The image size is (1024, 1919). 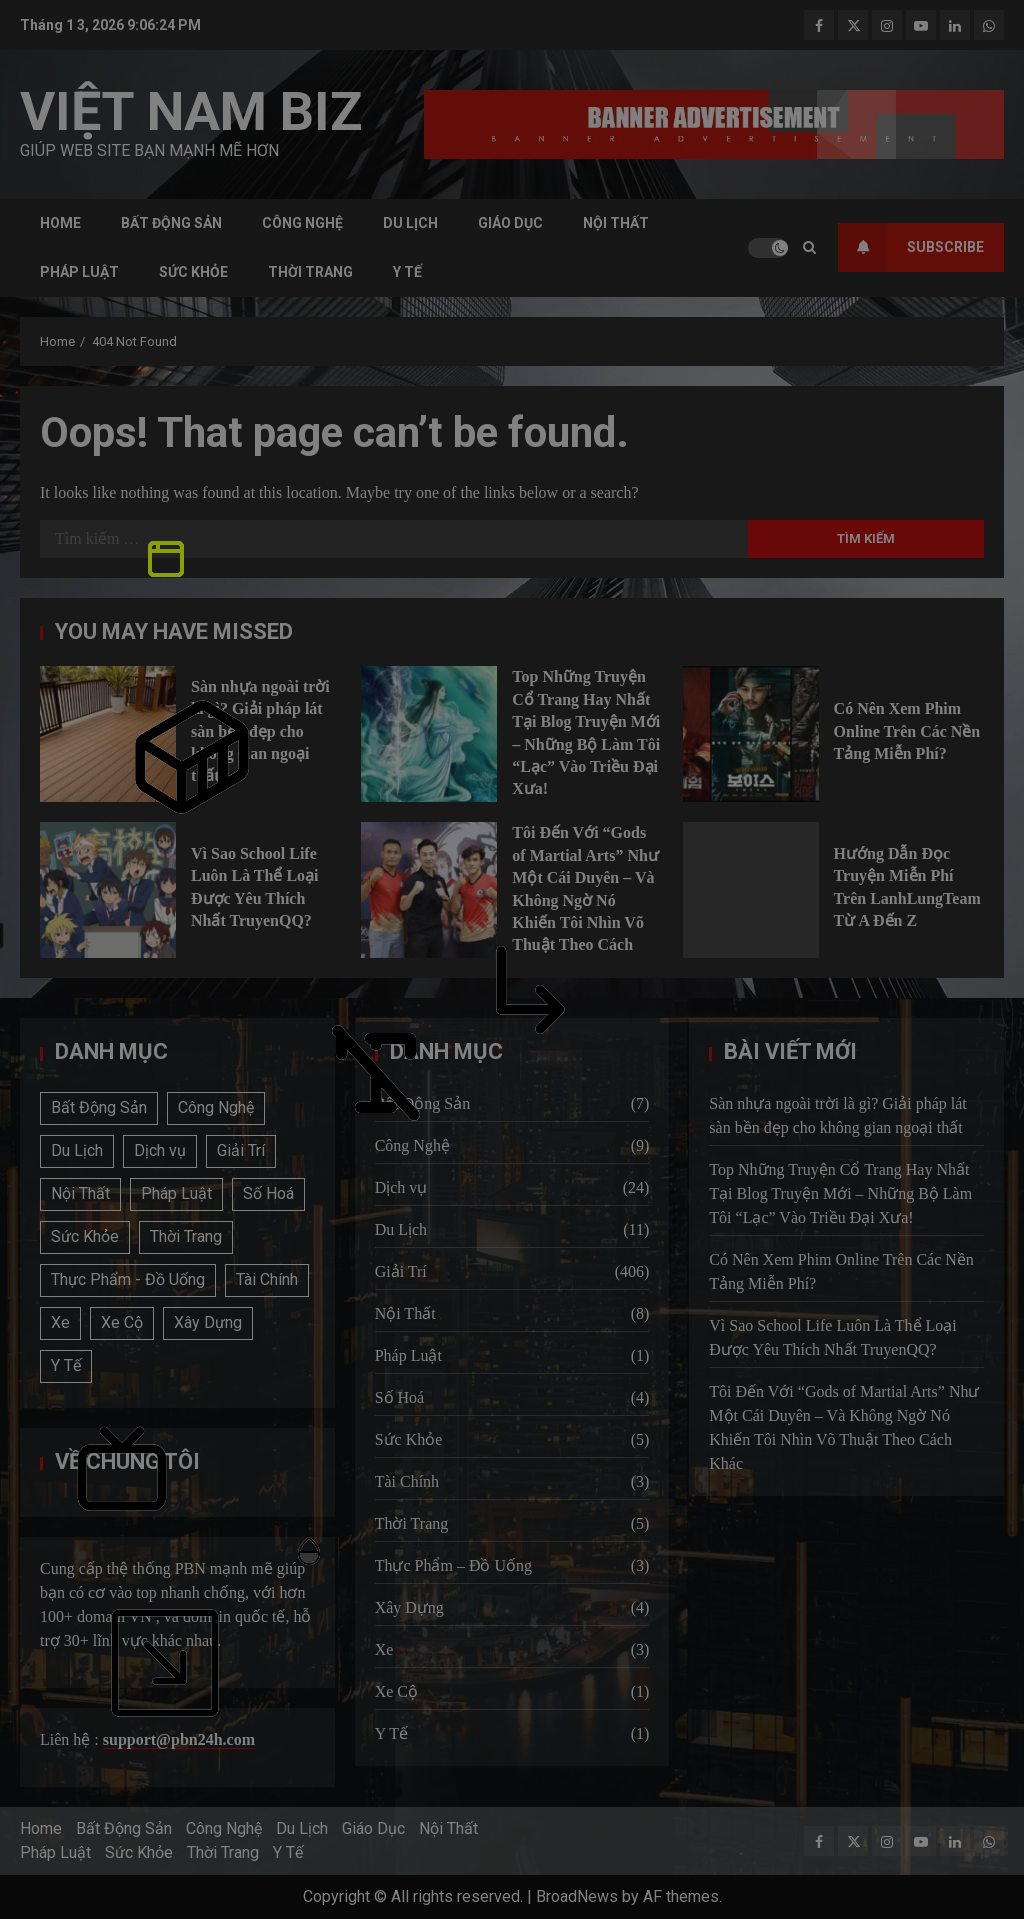 What do you see at coordinates (376, 1073) in the screenshot?
I see `disable text formatting` at bounding box center [376, 1073].